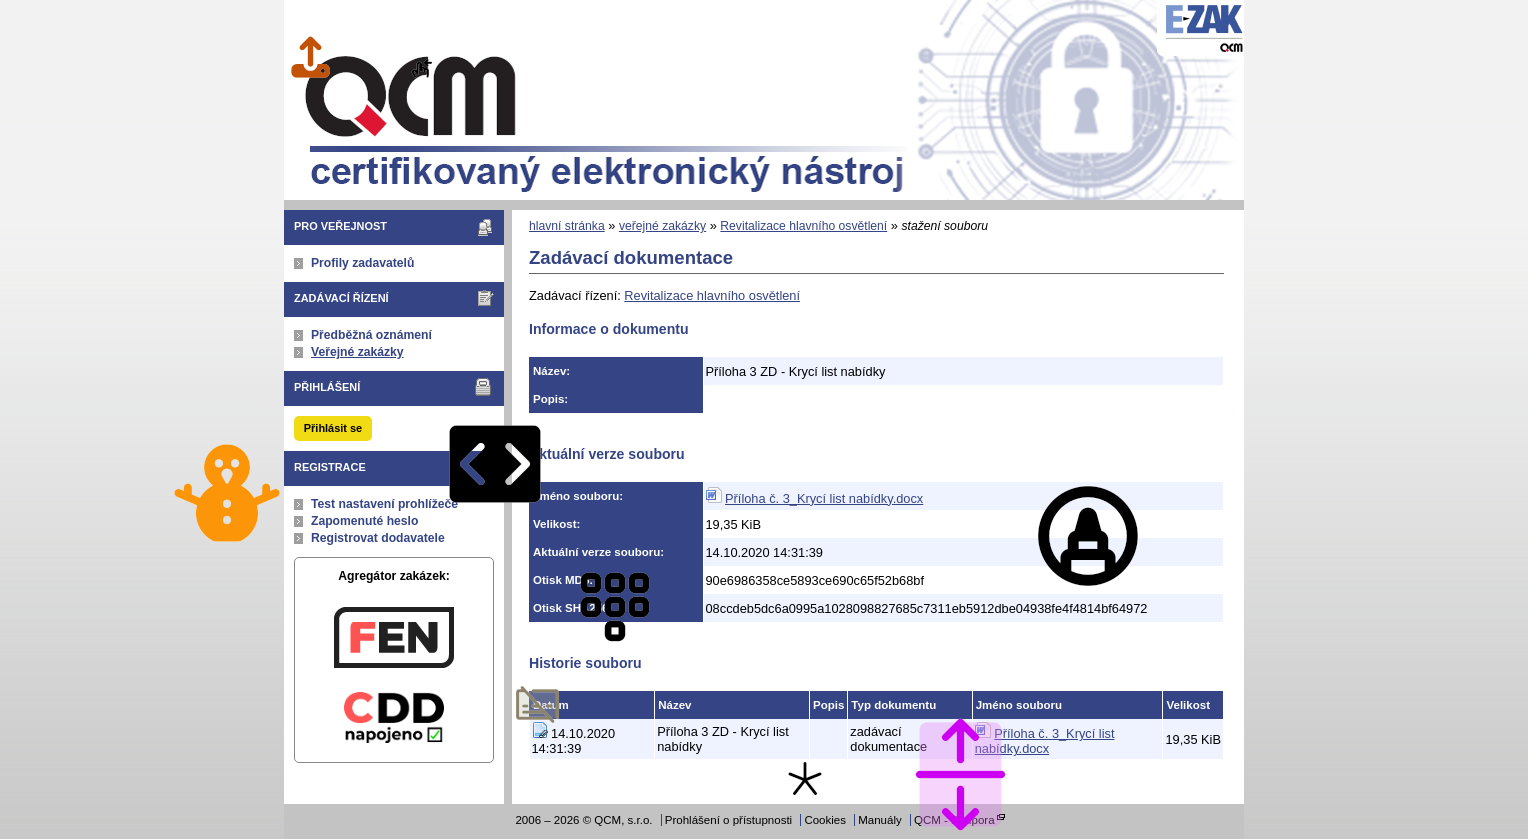 The image size is (1528, 839). Describe the element at coordinates (615, 607) in the screenshot. I see `open the phone dialpad` at that location.